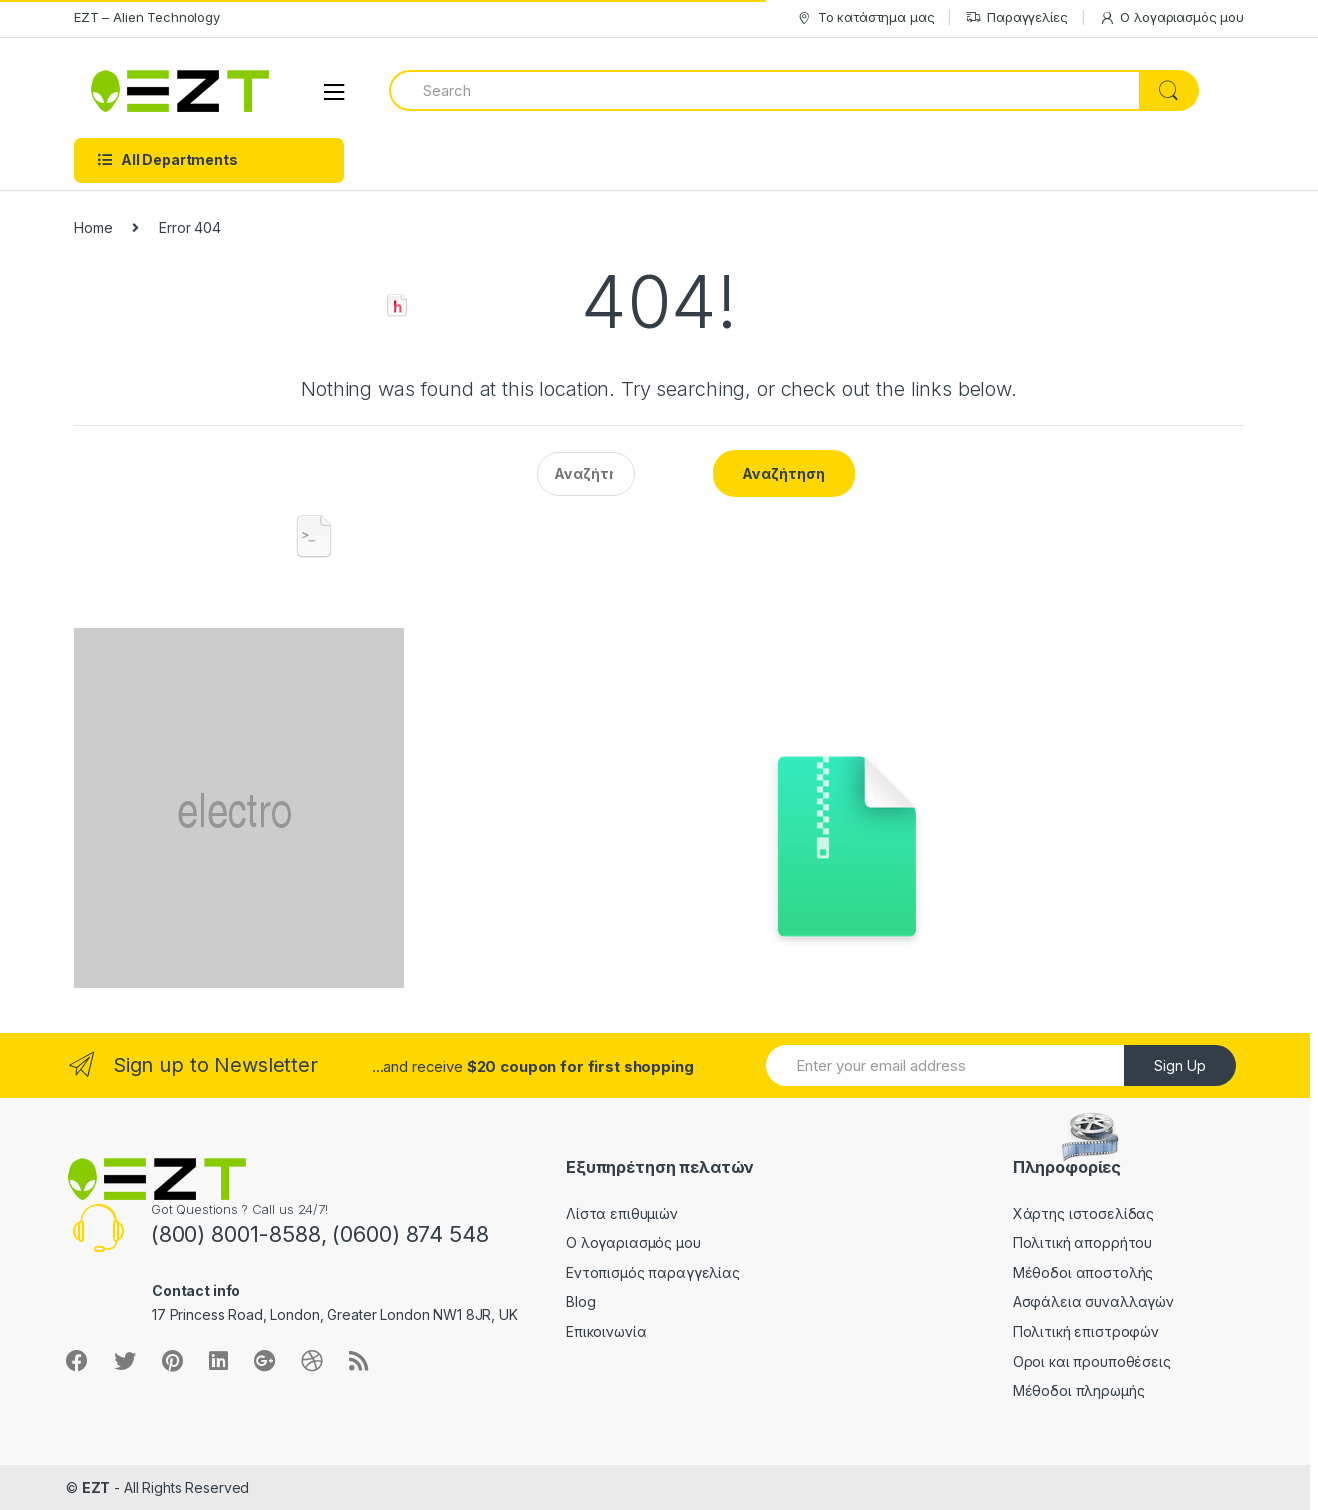  I want to click on compressed archive file (.tar.xz format), so click(847, 850).